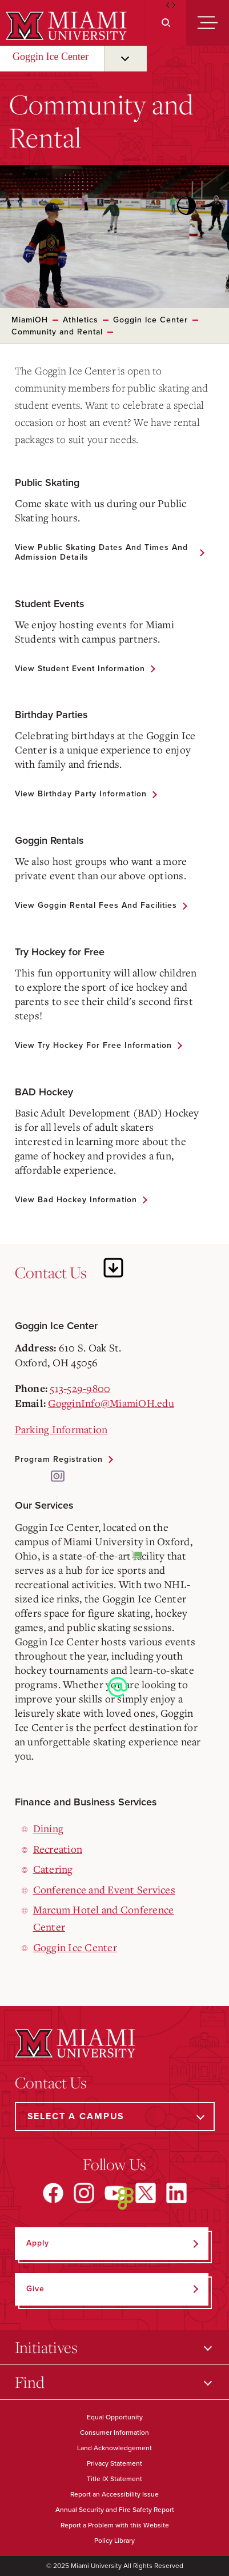  Describe the element at coordinates (137, 1555) in the screenshot. I see `view your shopping cart` at that location.